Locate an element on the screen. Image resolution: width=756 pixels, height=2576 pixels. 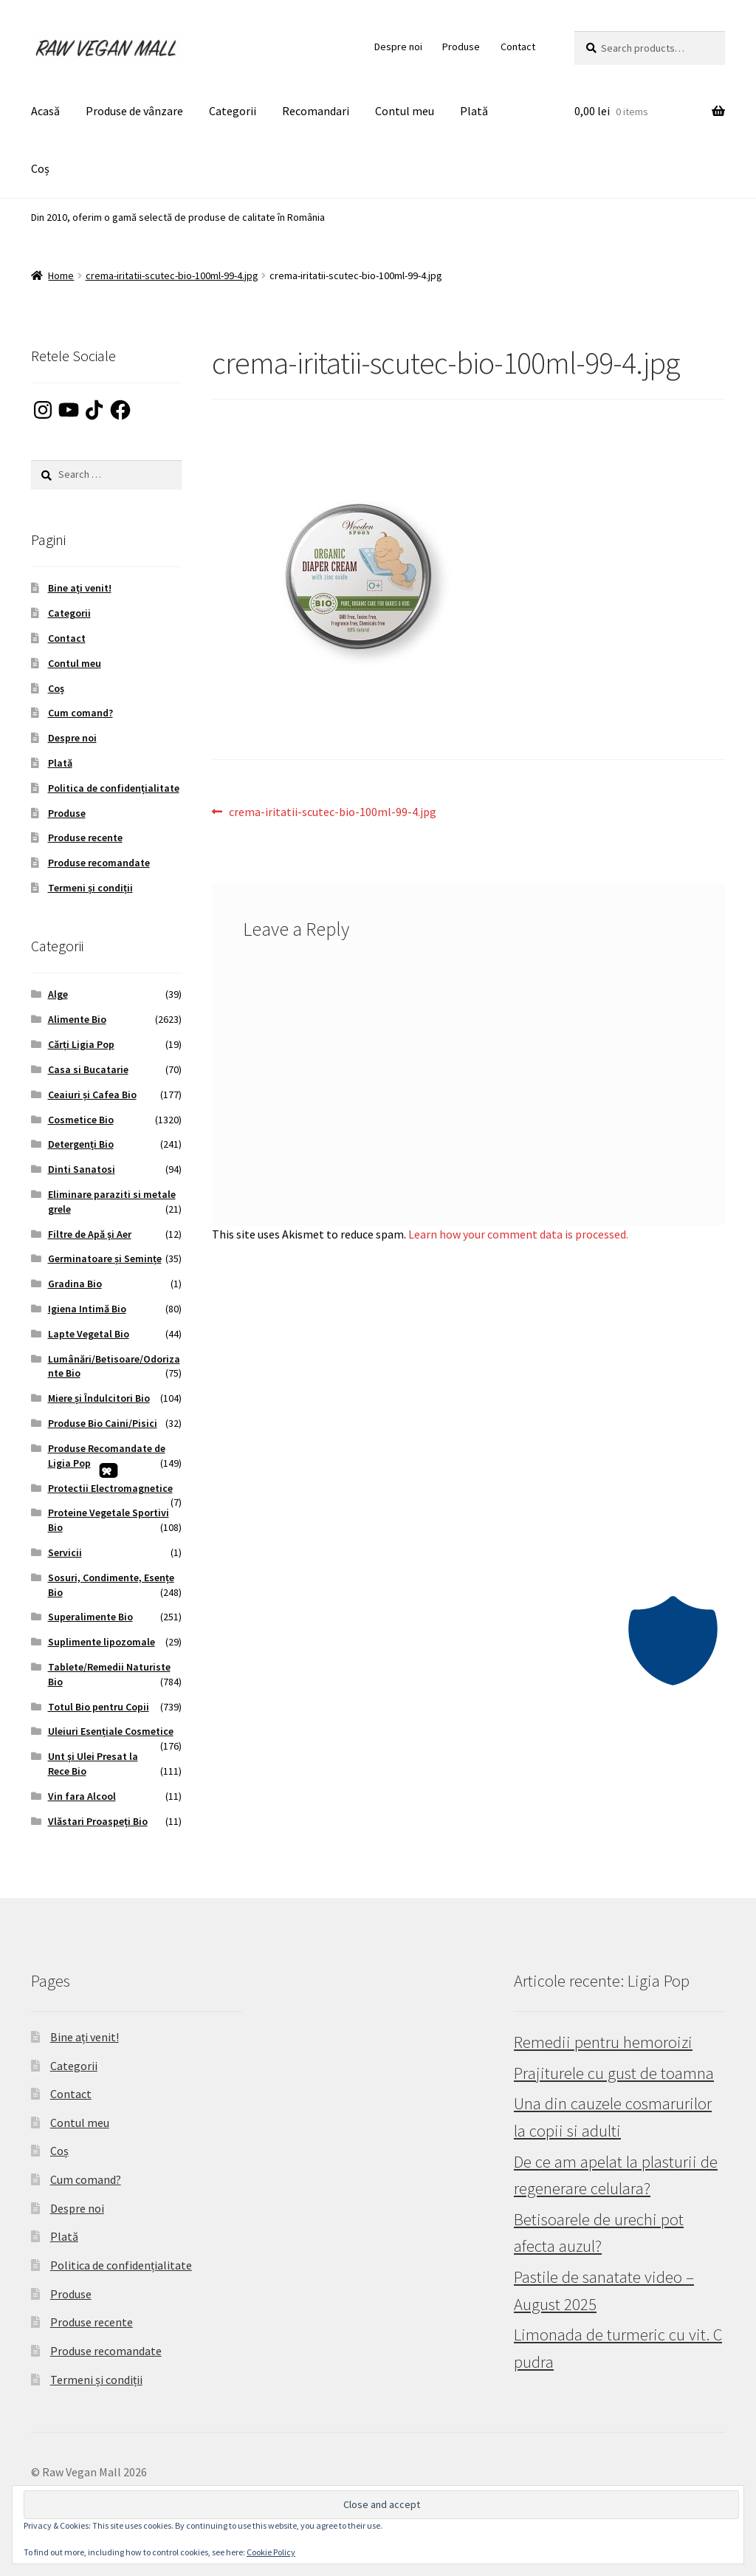
access security settings is located at coordinates (673, 1640).